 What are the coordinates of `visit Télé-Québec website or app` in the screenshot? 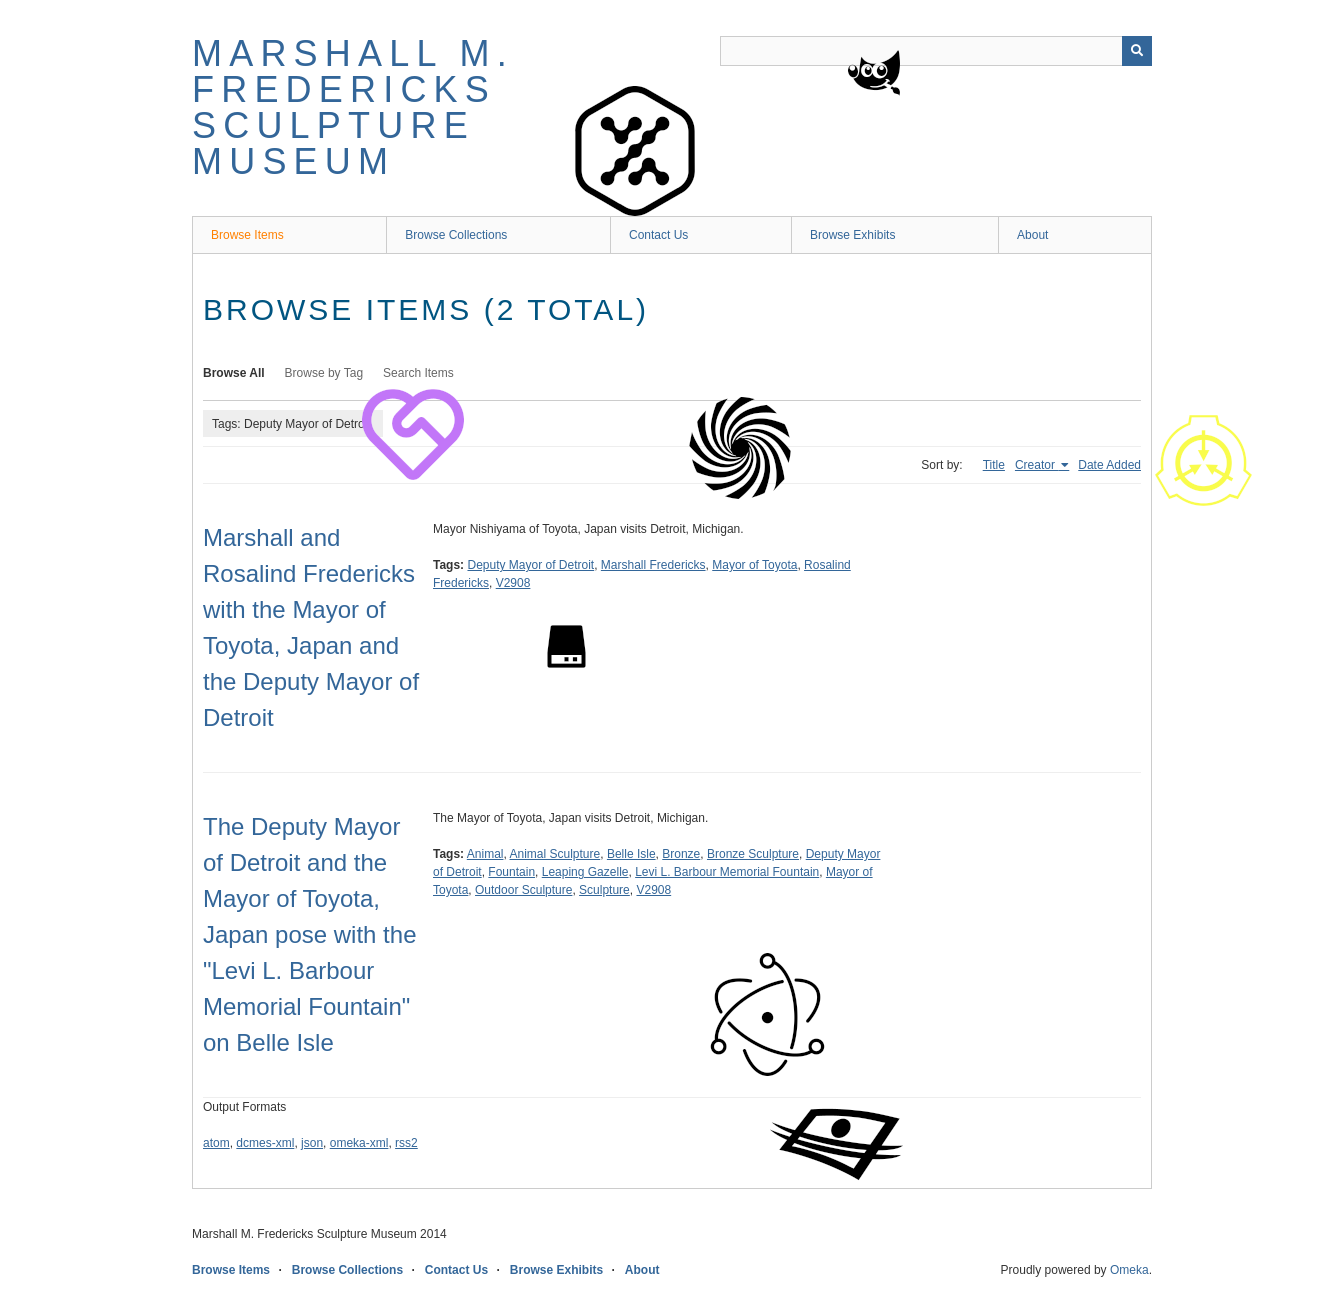 It's located at (836, 1144).